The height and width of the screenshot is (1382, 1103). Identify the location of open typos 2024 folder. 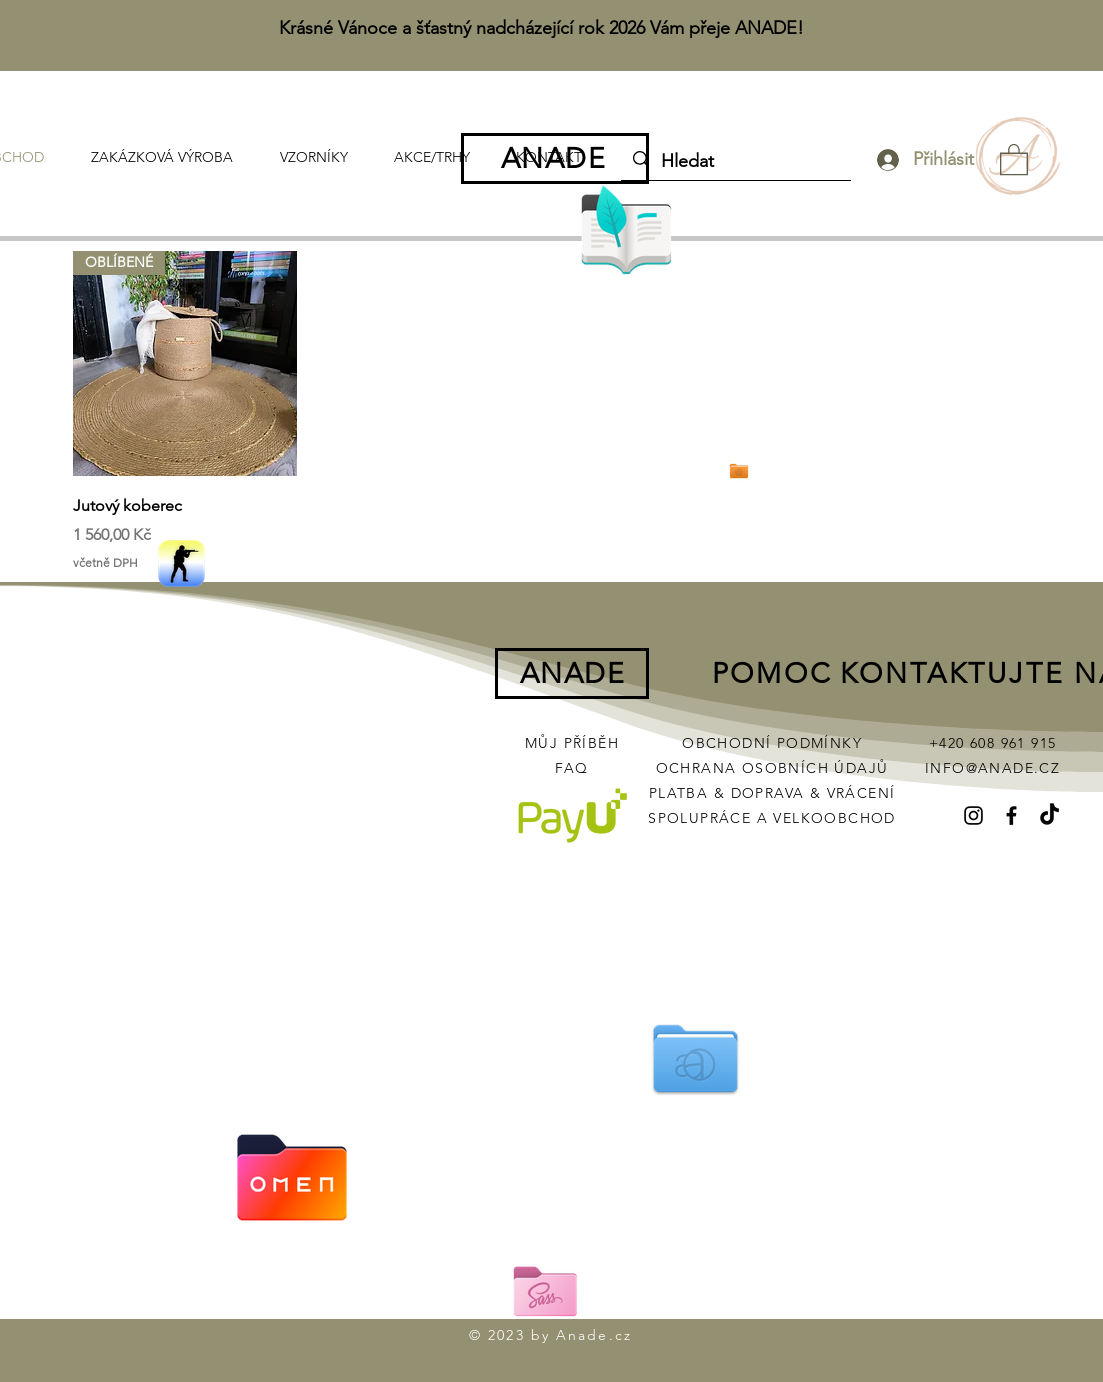
(695, 1058).